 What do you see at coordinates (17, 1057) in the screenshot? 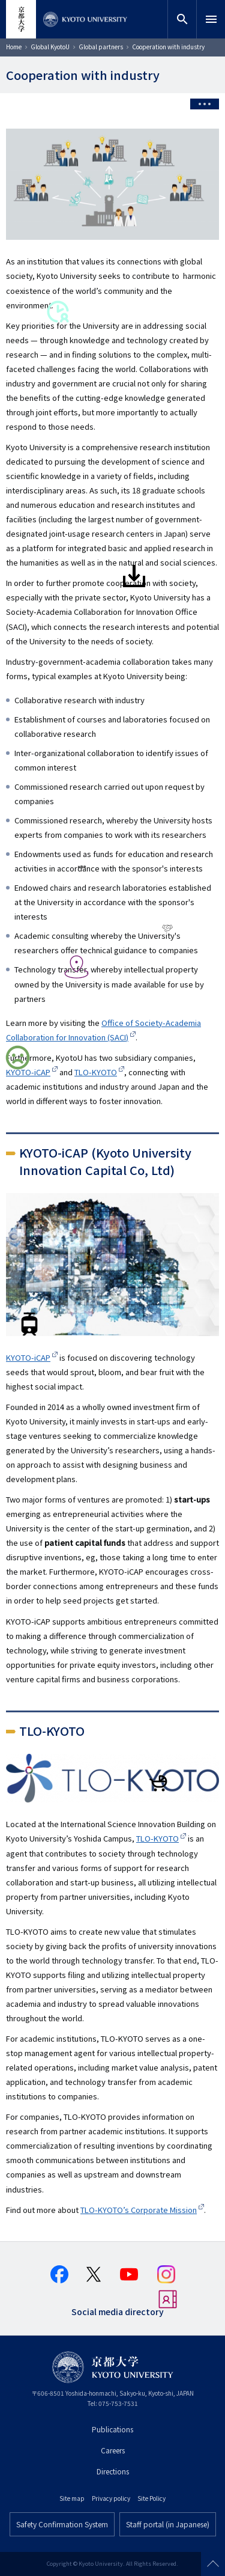
I see `indicate negative feedback or dissatisfaction` at bounding box center [17, 1057].